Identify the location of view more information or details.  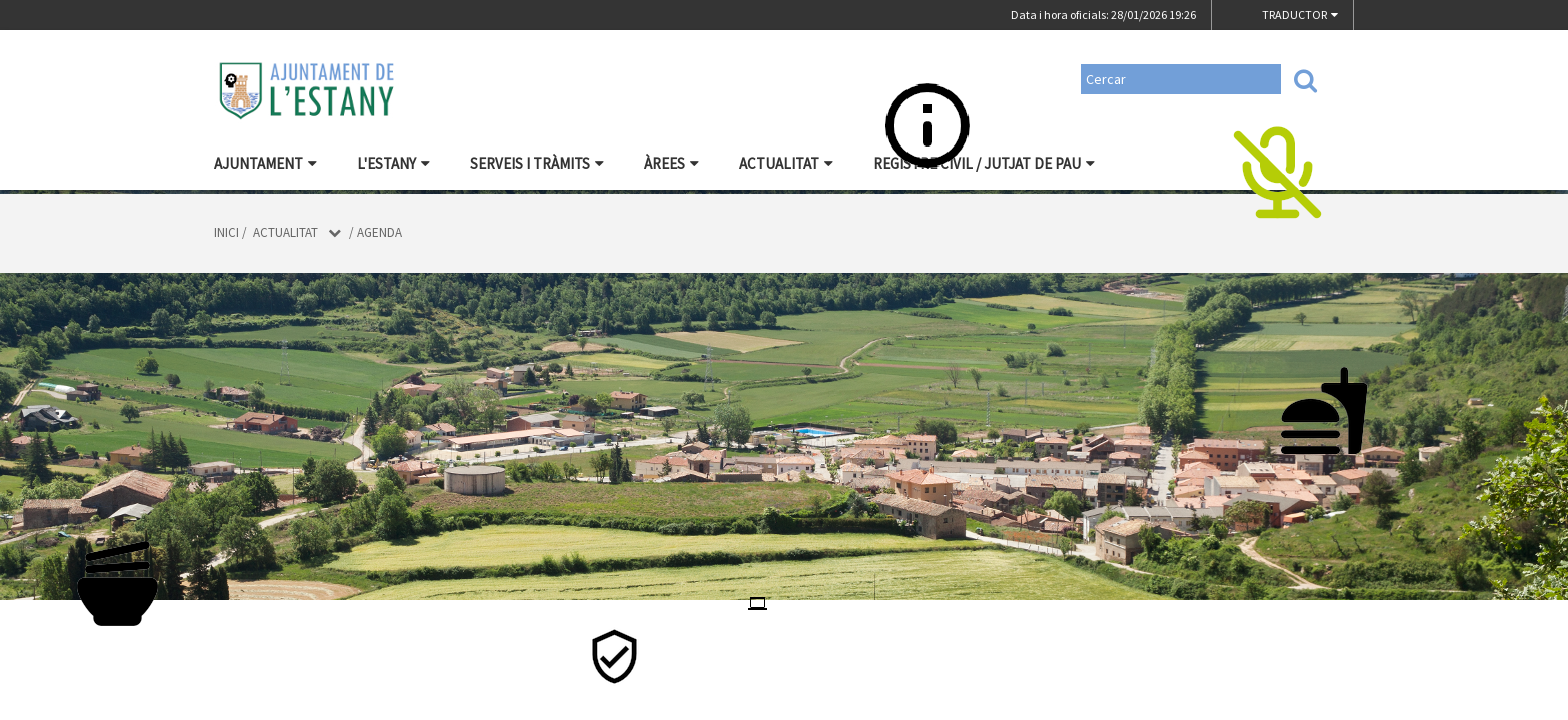
(927, 125).